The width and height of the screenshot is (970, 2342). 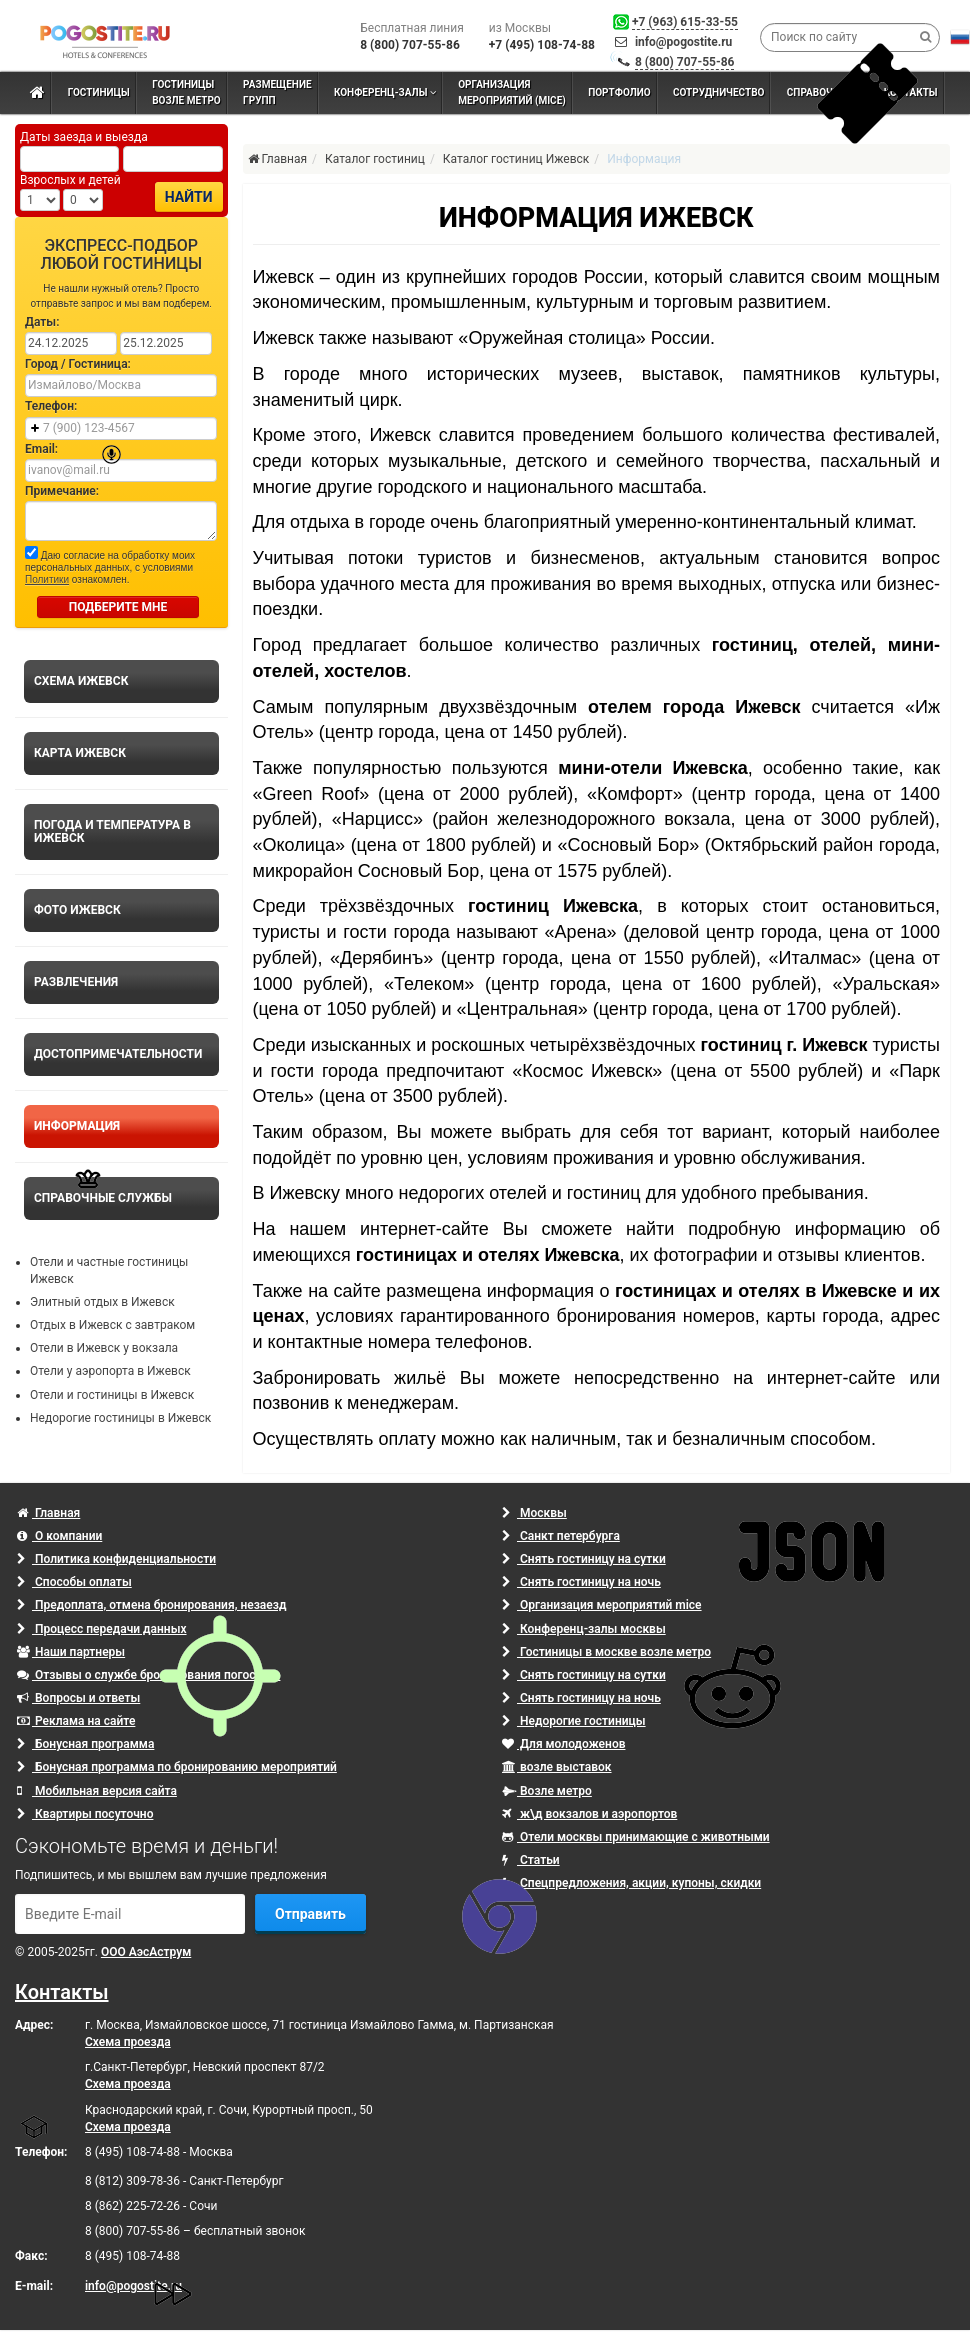 I want to click on find my current location on the map, so click(x=220, y=1676).